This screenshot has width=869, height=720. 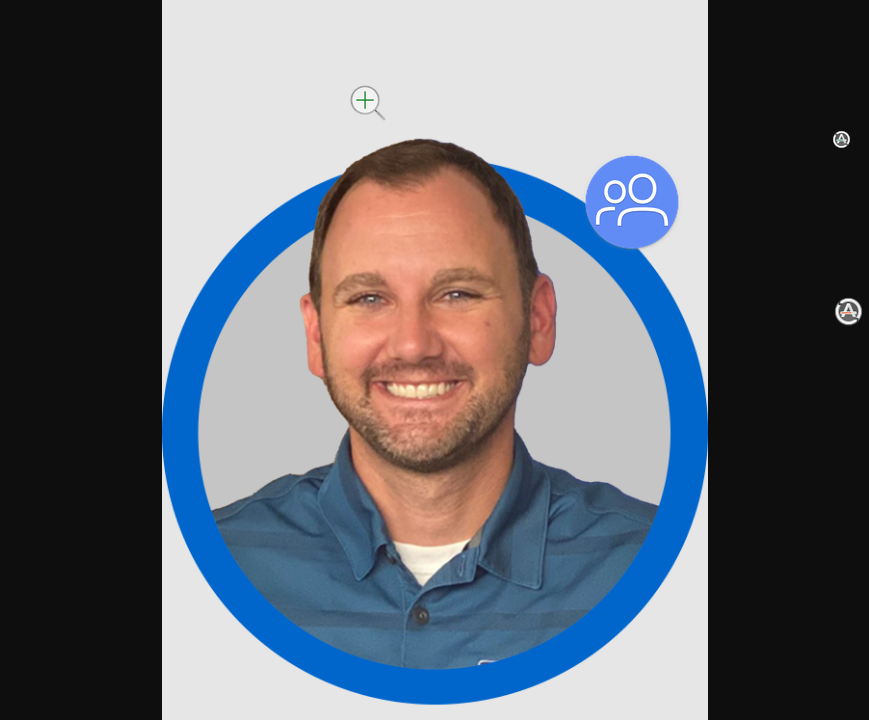 What do you see at coordinates (632, 202) in the screenshot?
I see `switch to a different user account` at bounding box center [632, 202].